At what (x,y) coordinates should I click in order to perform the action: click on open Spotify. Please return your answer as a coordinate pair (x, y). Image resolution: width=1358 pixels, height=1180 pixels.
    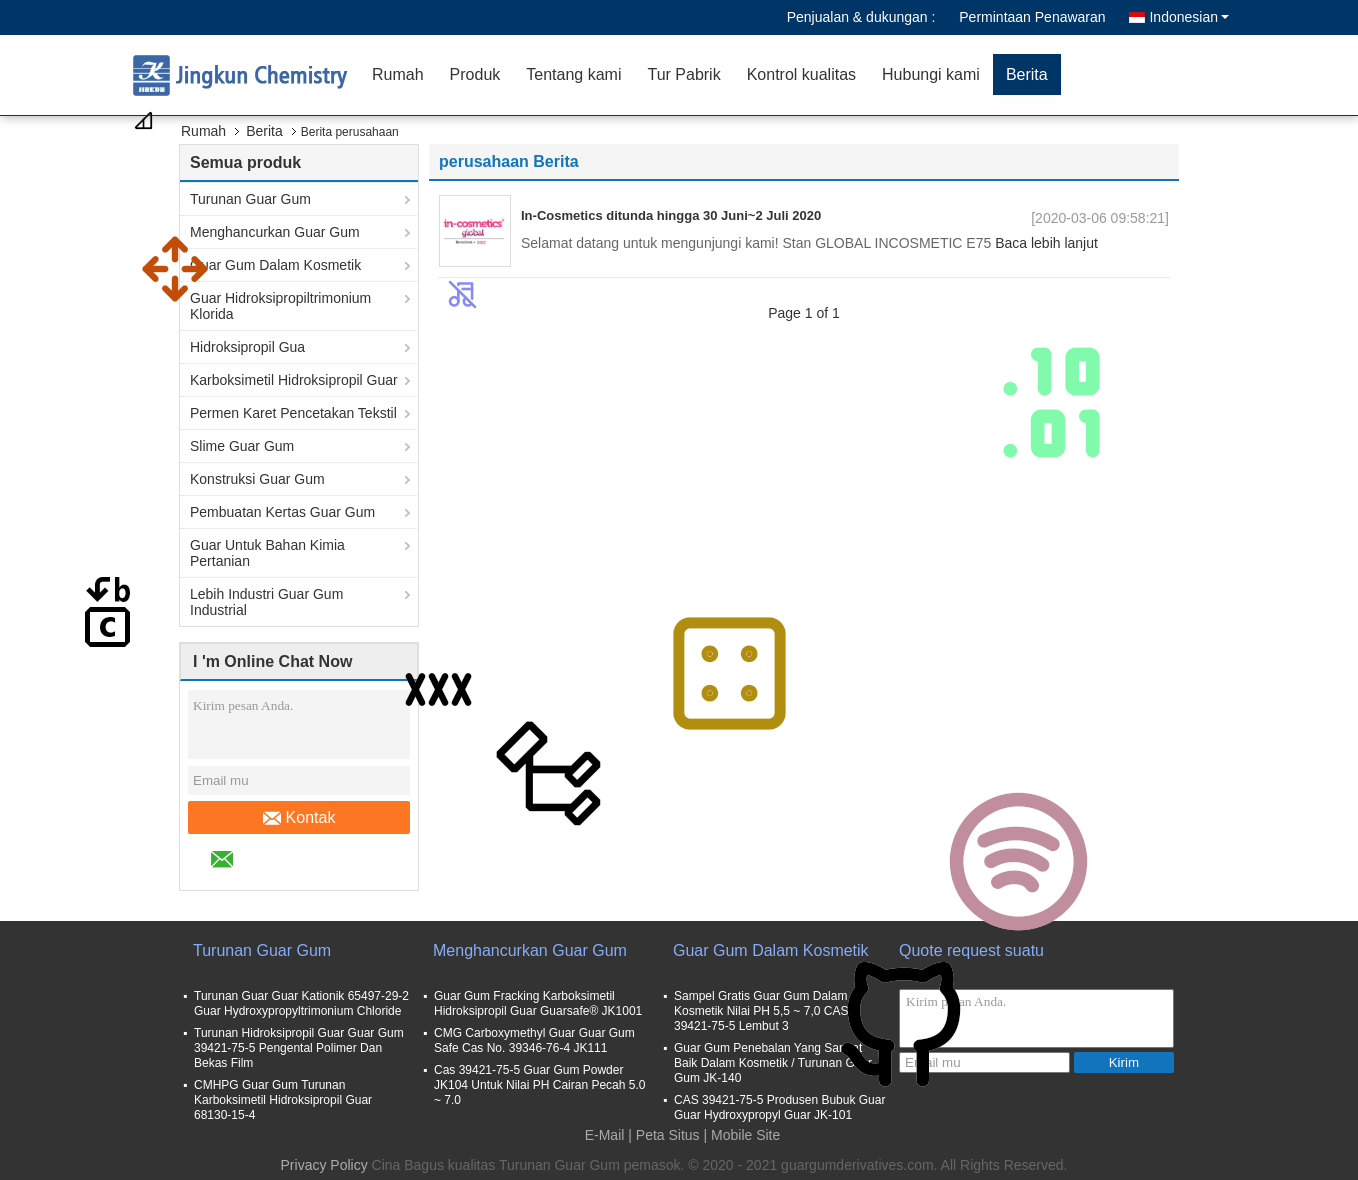
    Looking at the image, I should click on (1018, 861).